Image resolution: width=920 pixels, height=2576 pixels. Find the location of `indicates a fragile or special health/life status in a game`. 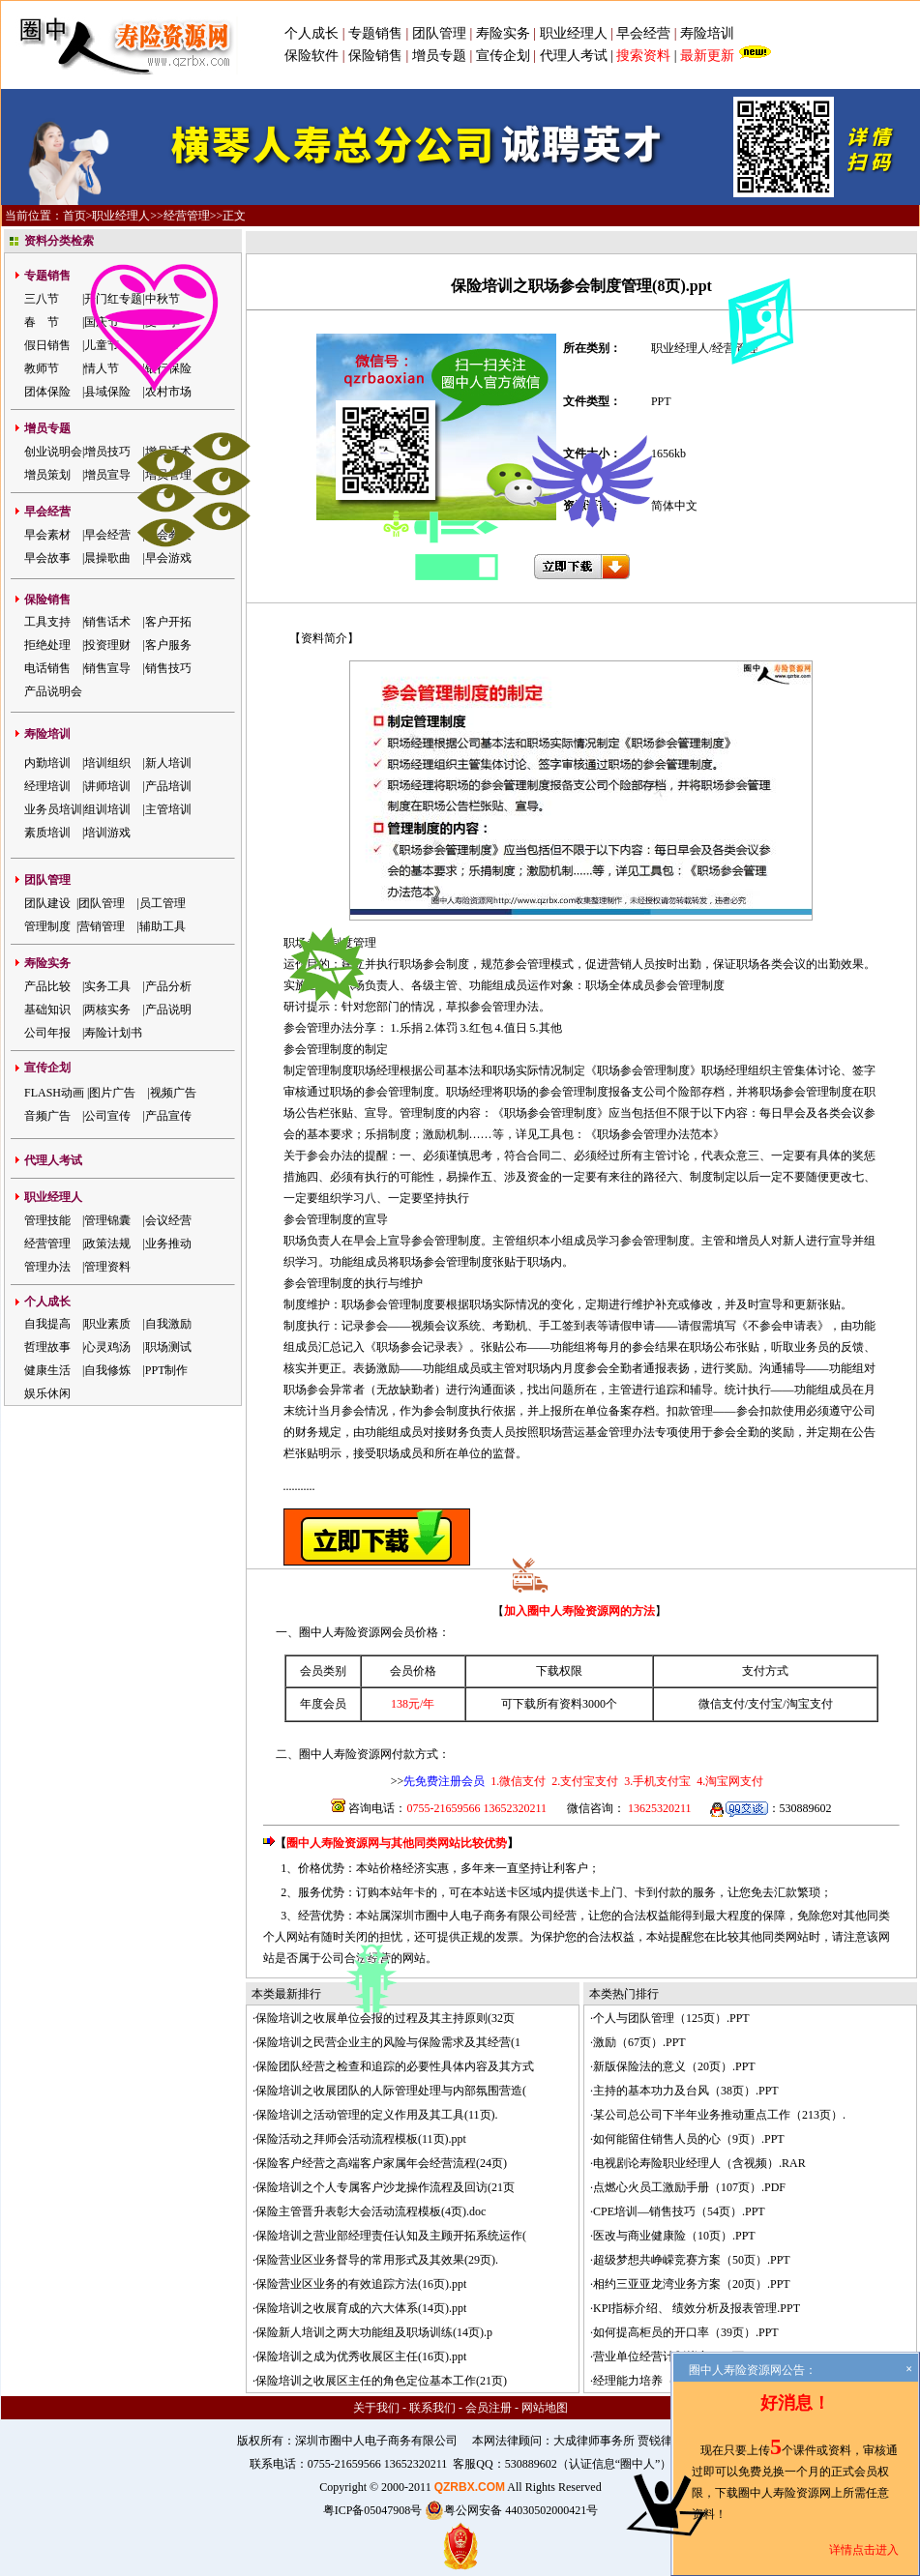

indicates a fragile or special health/life status in a game is located at coordinates (153, 327).